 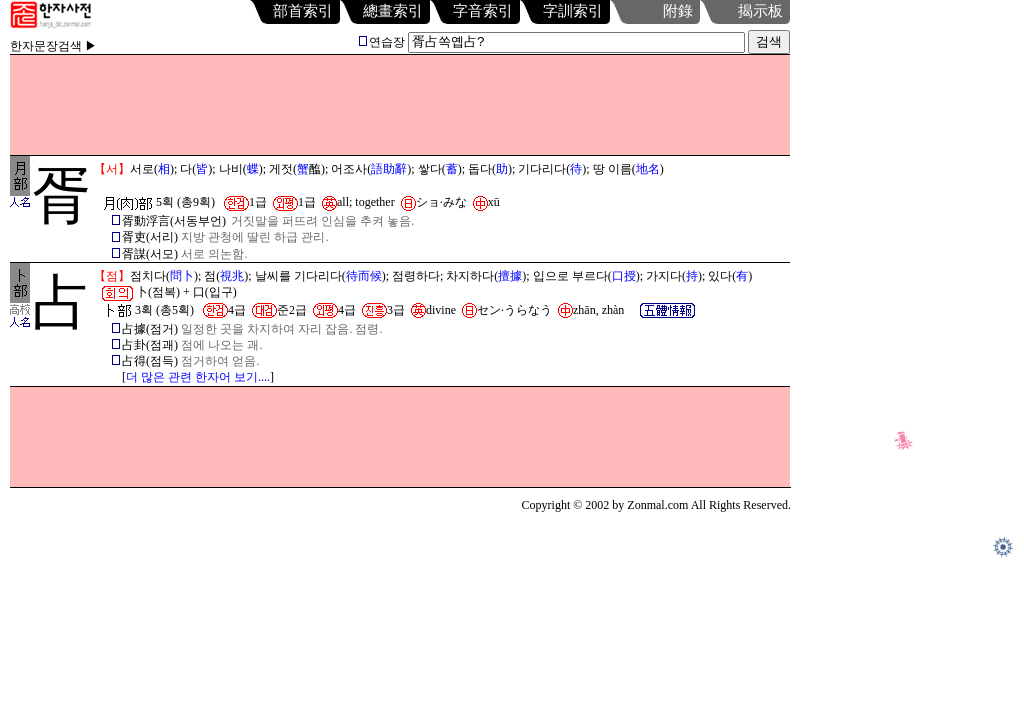 What do you see at coordinates (904, 441) in the screenshot?
I see `indicates a legal or court-related feature` at bounding box center [904, 441].